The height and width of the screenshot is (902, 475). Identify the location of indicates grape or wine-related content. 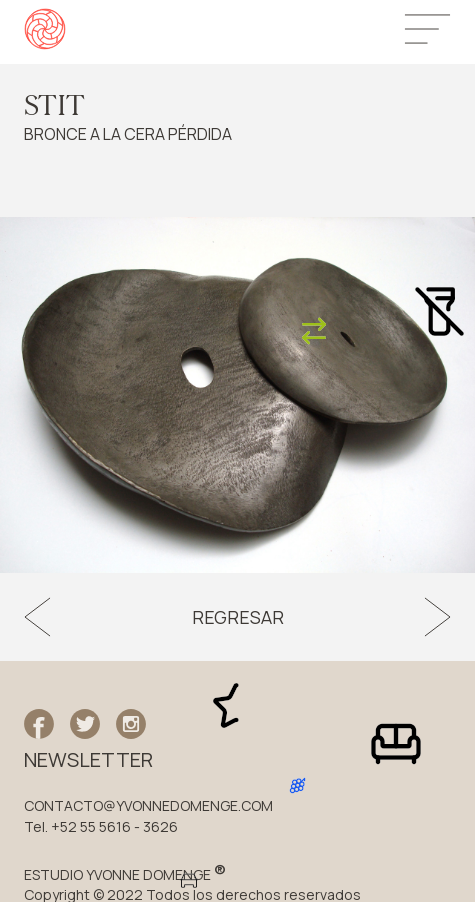
(297, 785).